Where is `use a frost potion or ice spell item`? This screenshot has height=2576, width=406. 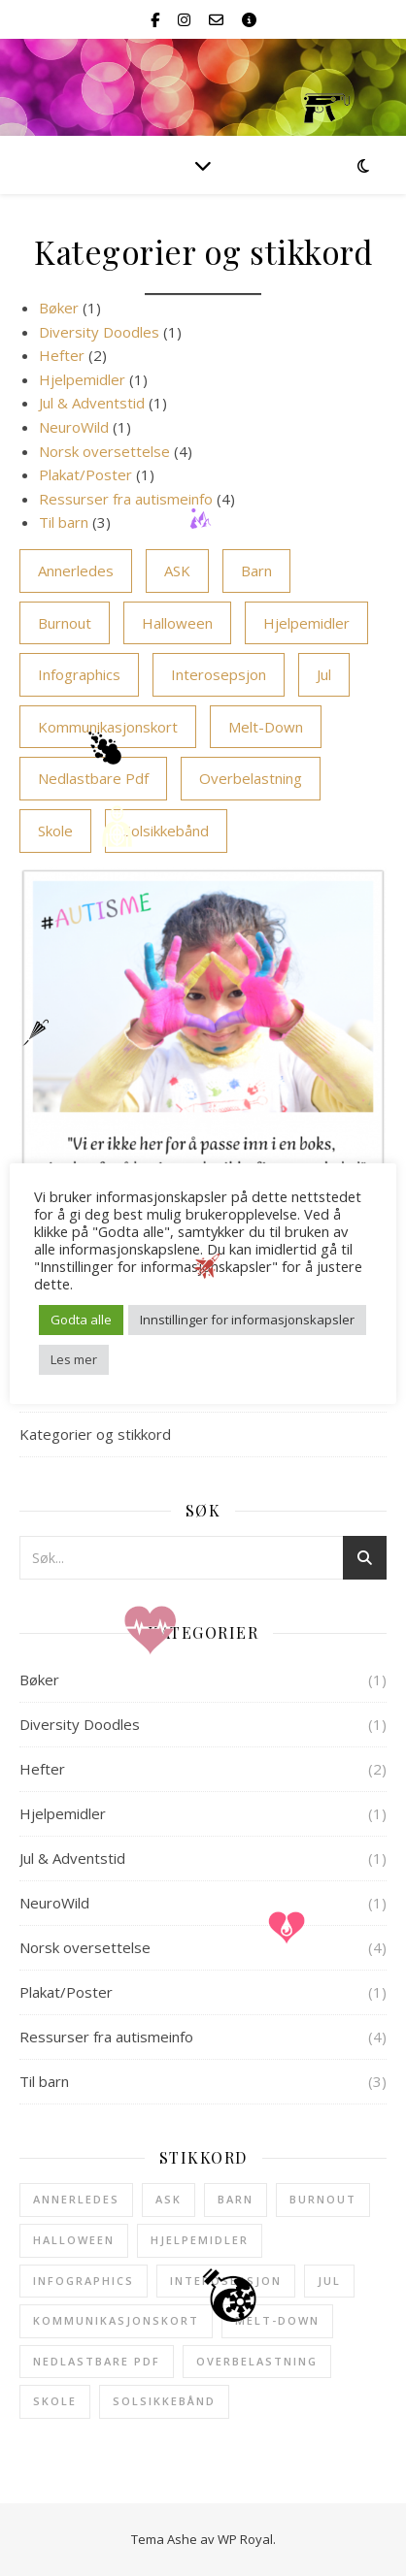
use a frost potion or ice spell item is located at coordinates (229, 2295).